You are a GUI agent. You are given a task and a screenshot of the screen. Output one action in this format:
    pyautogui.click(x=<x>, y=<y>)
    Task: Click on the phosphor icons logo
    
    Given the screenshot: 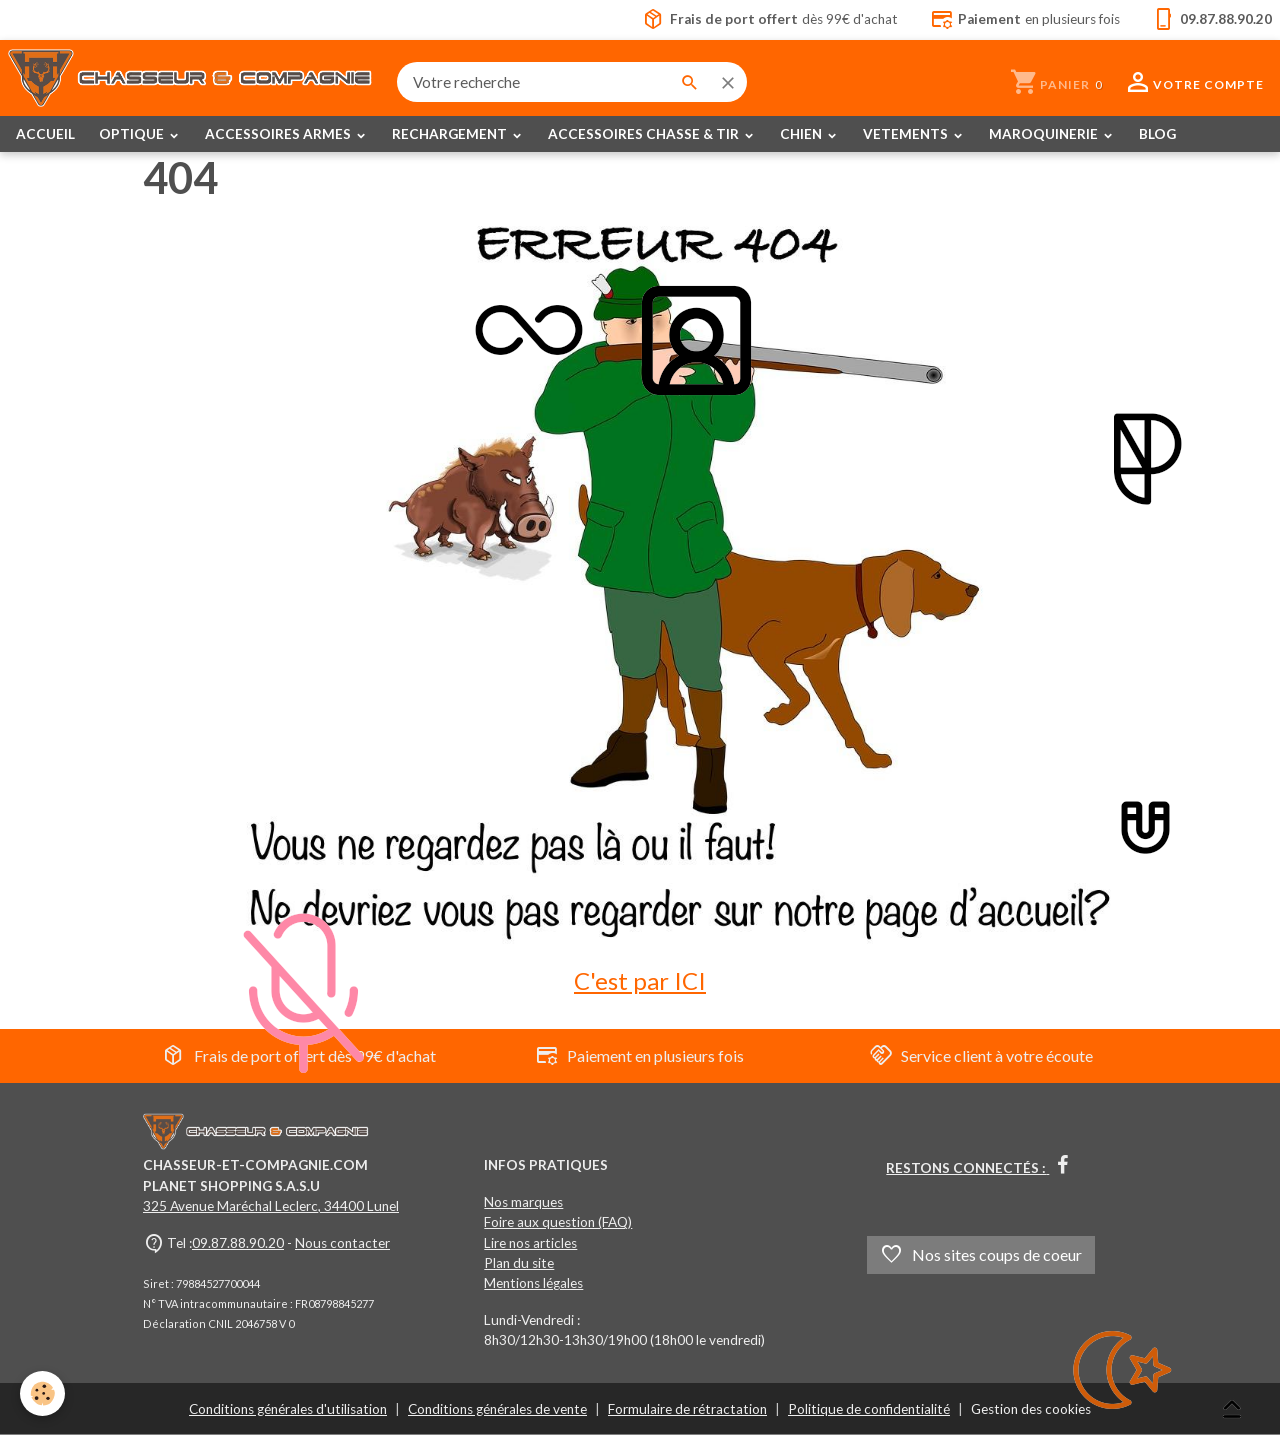 What is the action you would take?
    pyautogui.click(x=1141, y=454)
    